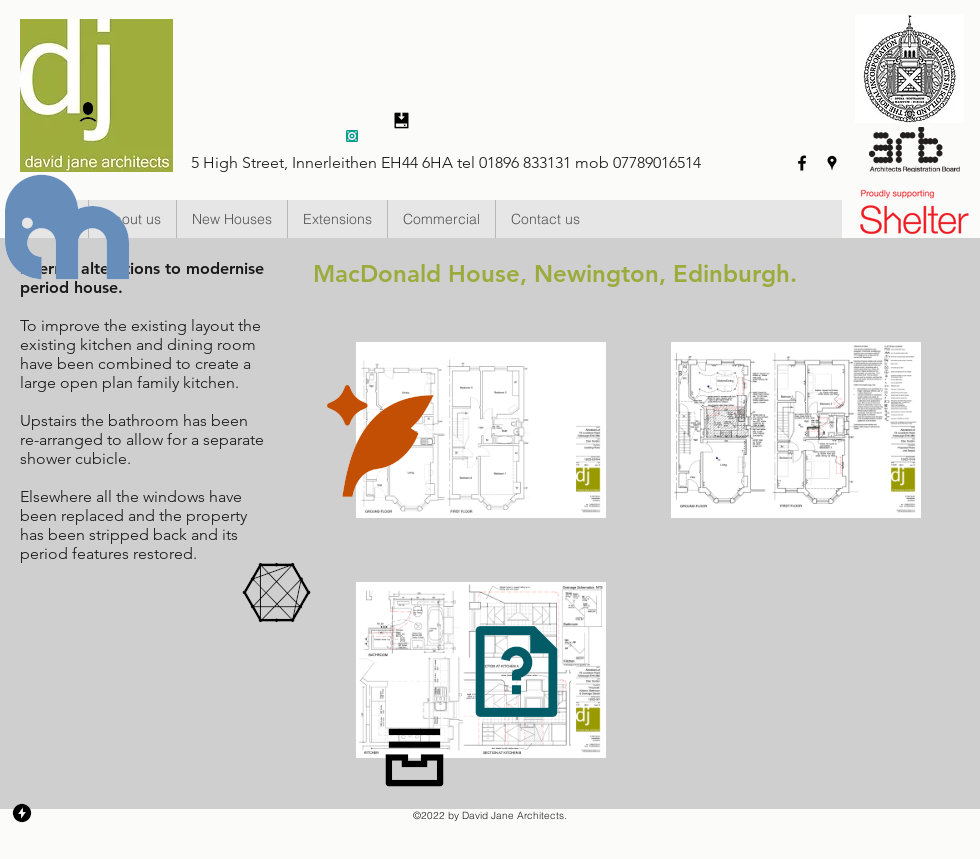  Describe the element at coordinates (352, 136) in the screenshot. I see `adjust speaker or audio output settings` at that location.